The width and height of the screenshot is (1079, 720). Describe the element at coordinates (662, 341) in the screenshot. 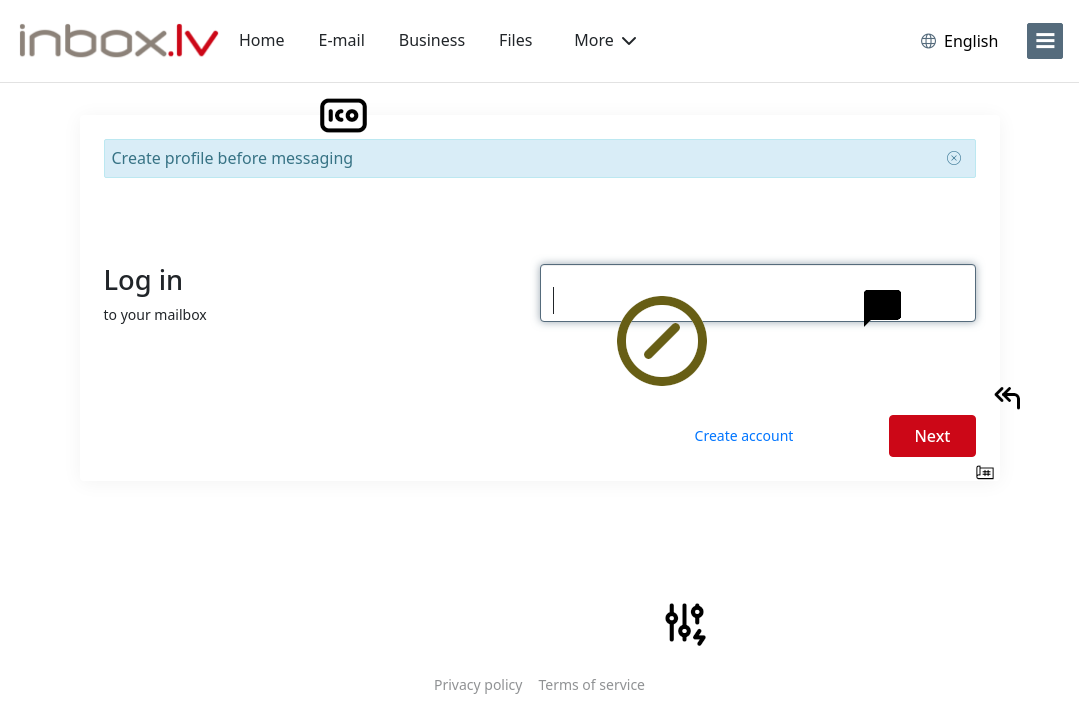

I see `indicates a forbidden or prohibited action` at that location.